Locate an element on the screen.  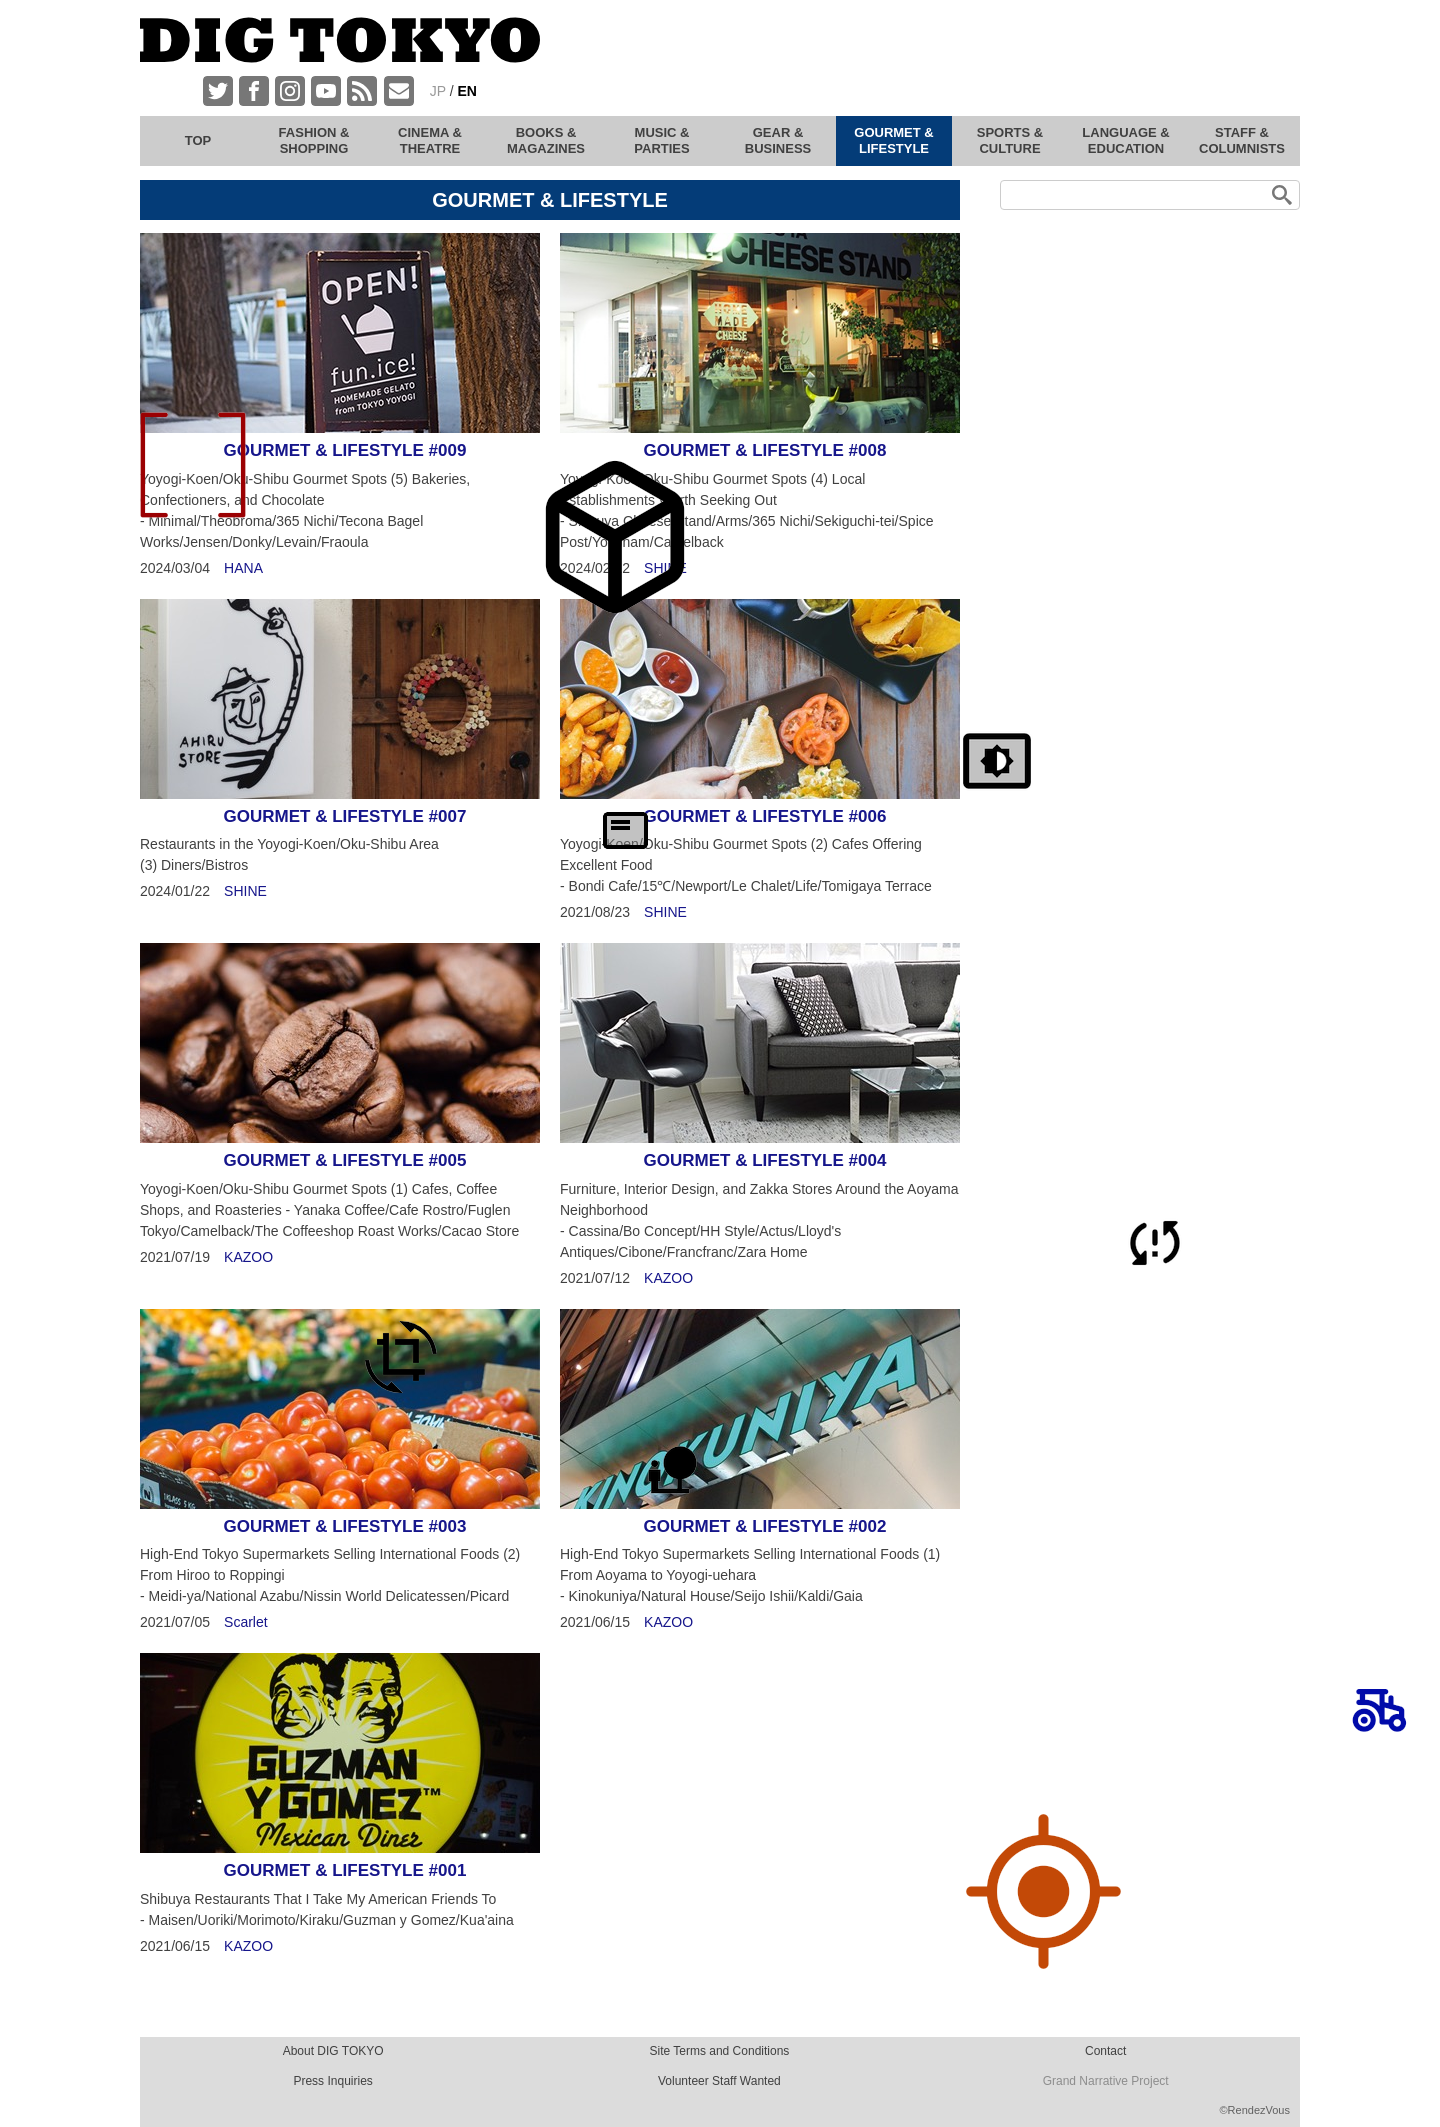
view outdoor or nature-related content is located at coordinates (672, 1469).